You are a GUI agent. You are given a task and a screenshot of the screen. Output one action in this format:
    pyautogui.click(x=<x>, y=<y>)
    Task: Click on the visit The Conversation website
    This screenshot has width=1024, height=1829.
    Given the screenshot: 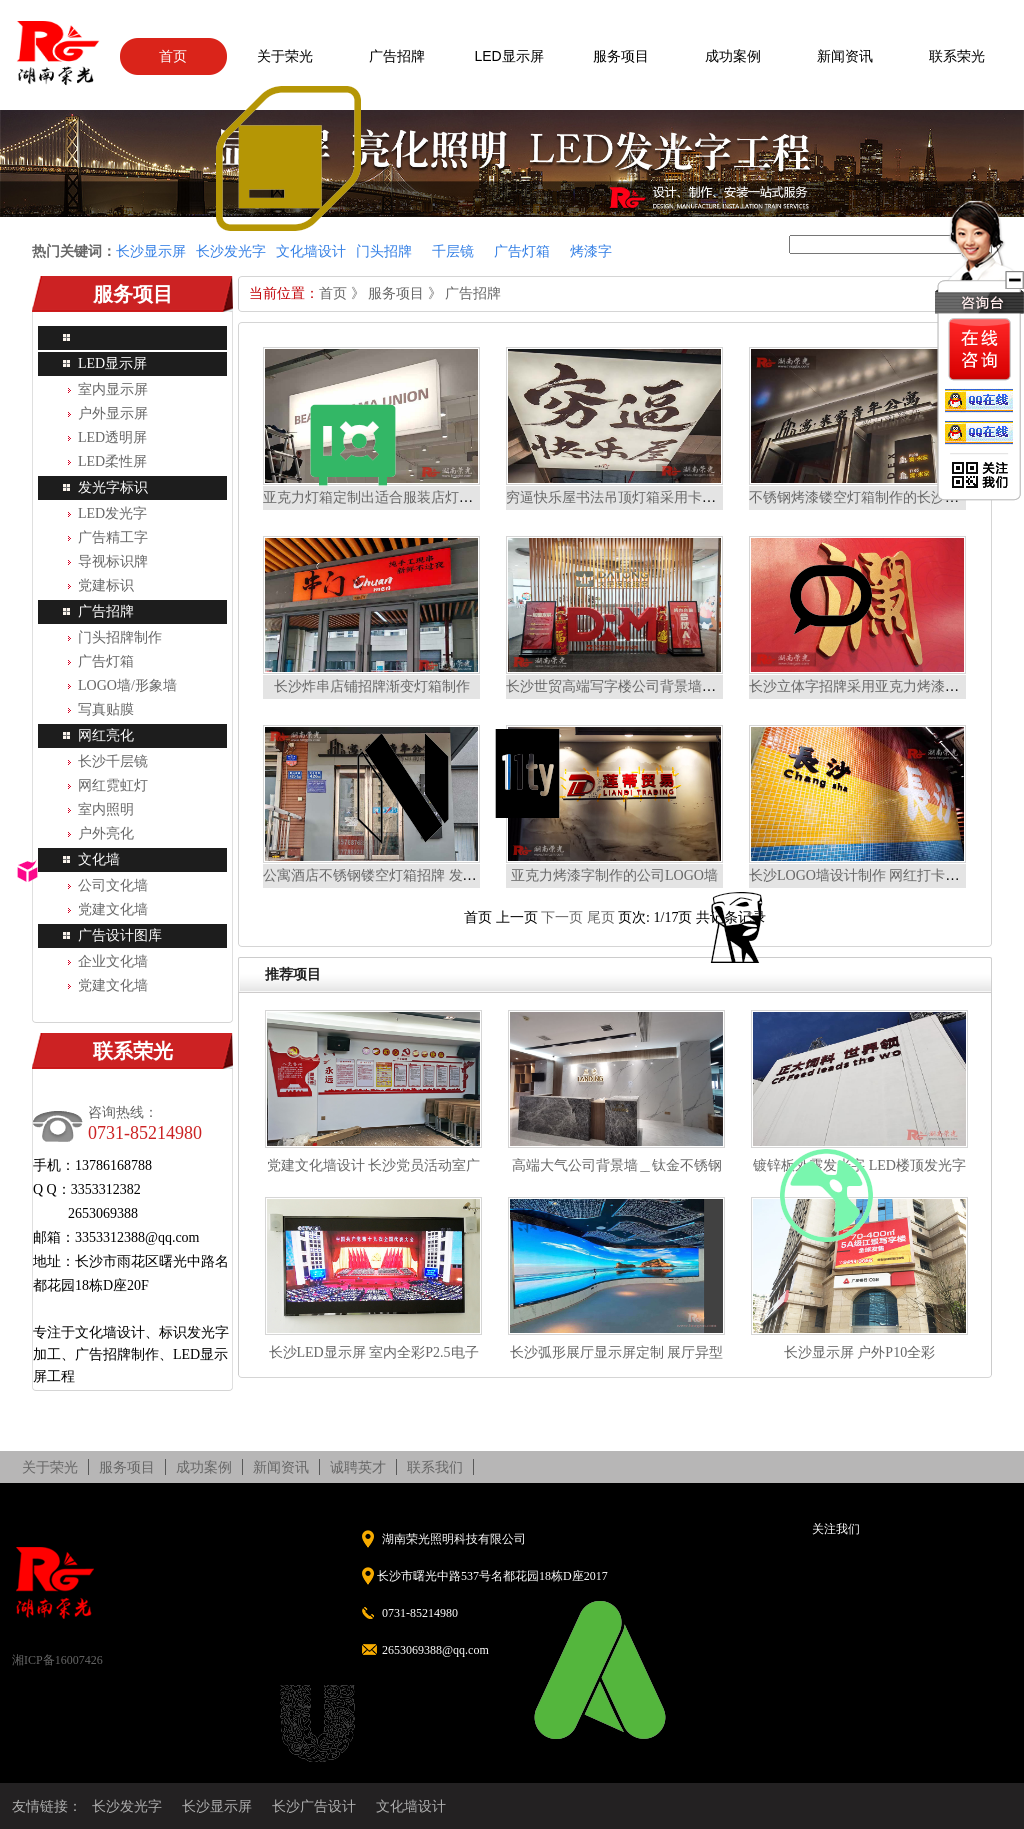 What is the action you would take?
    pyautogui.click(x=831, y=600)
    